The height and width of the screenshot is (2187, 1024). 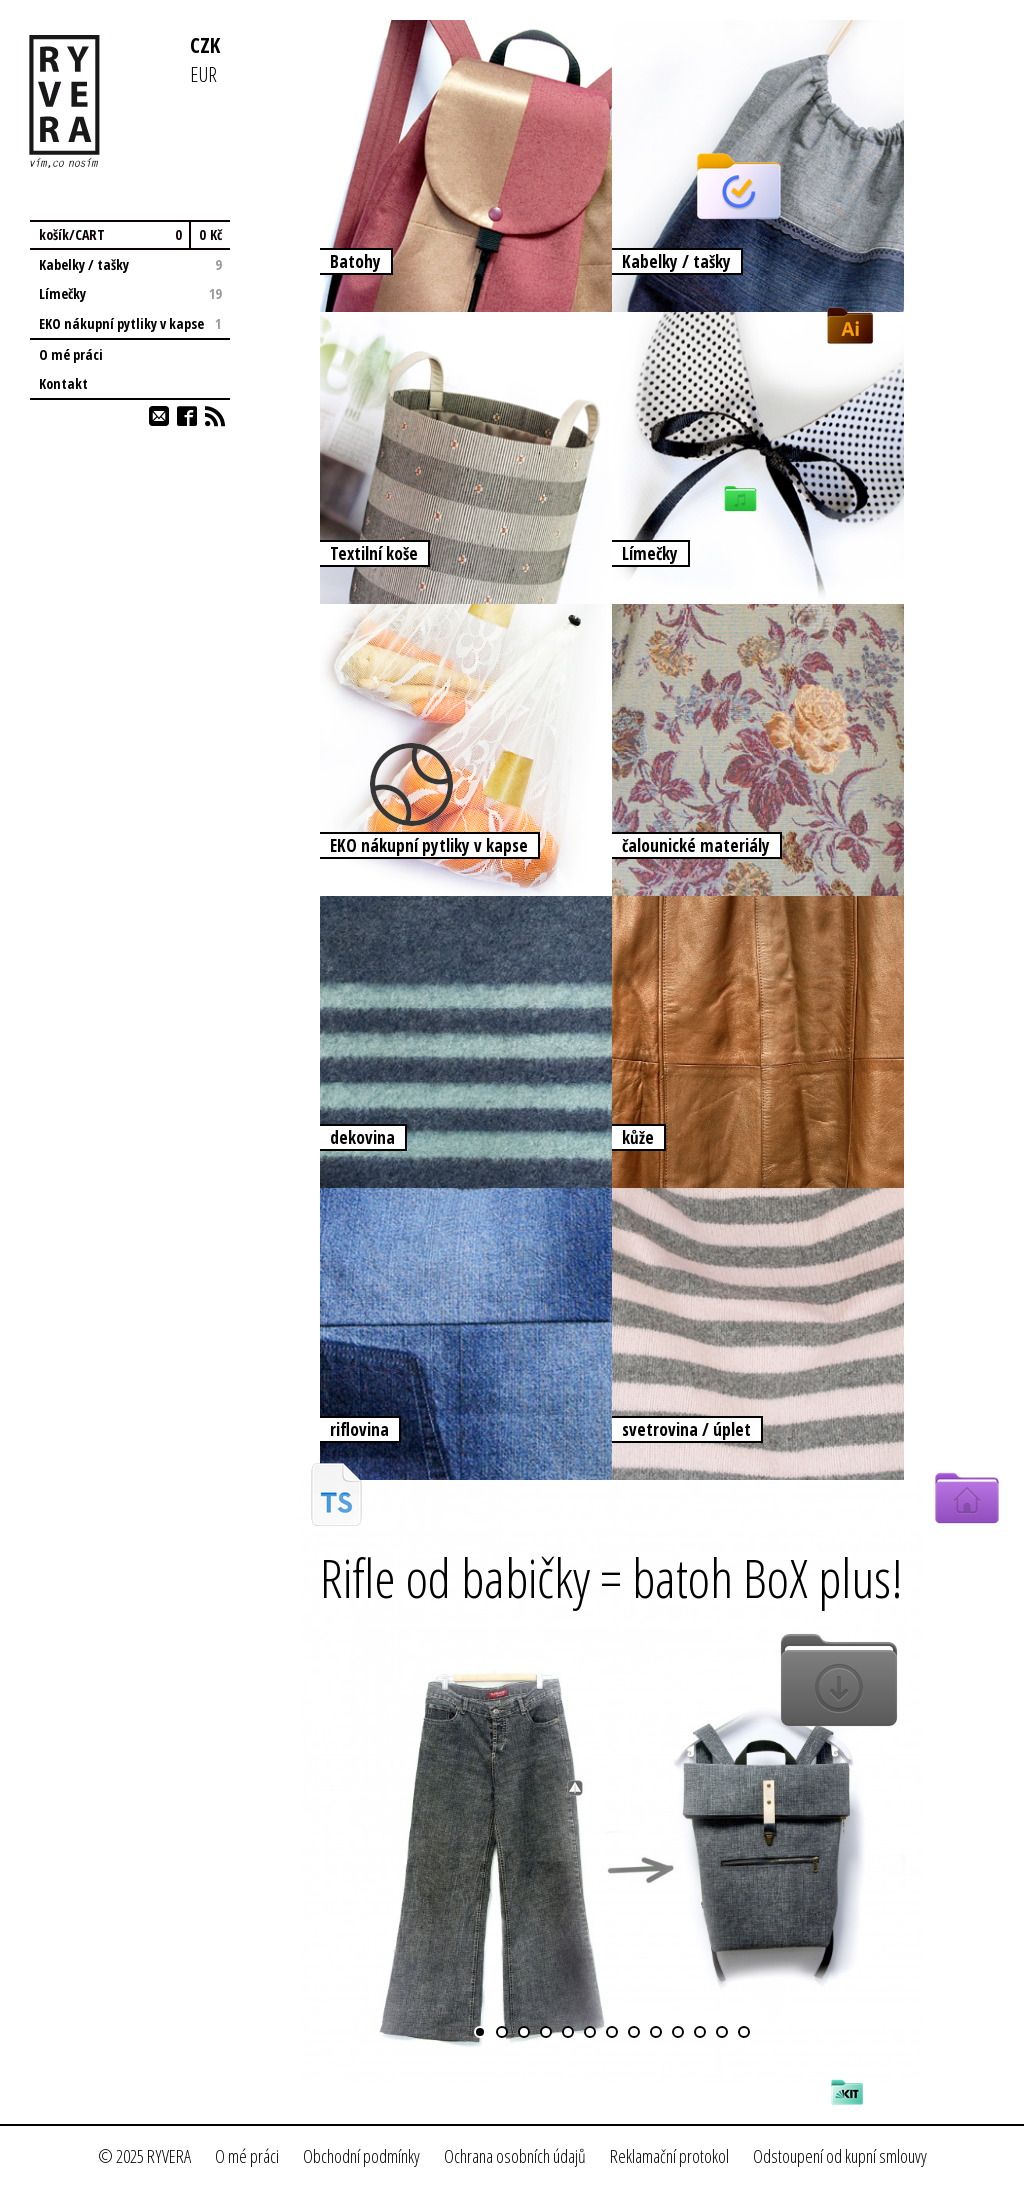 I want to click on open ticktick tasks folder, so click(x=738, y=188).